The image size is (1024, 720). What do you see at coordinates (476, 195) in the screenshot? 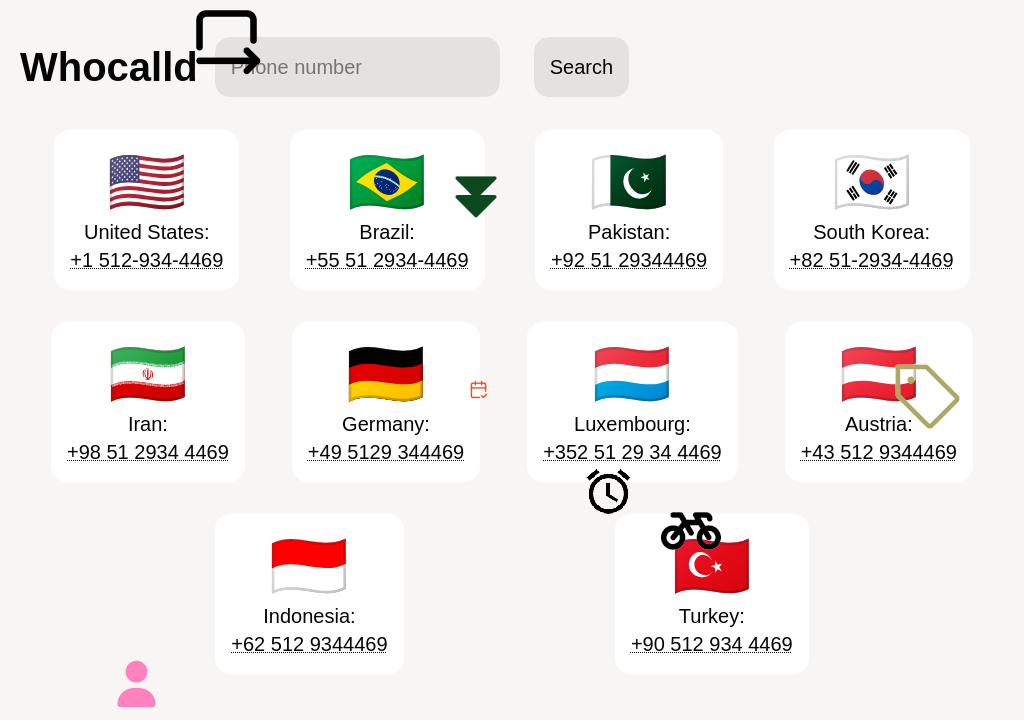
I see `expand all sections or content` at bounding box center [476, 195].